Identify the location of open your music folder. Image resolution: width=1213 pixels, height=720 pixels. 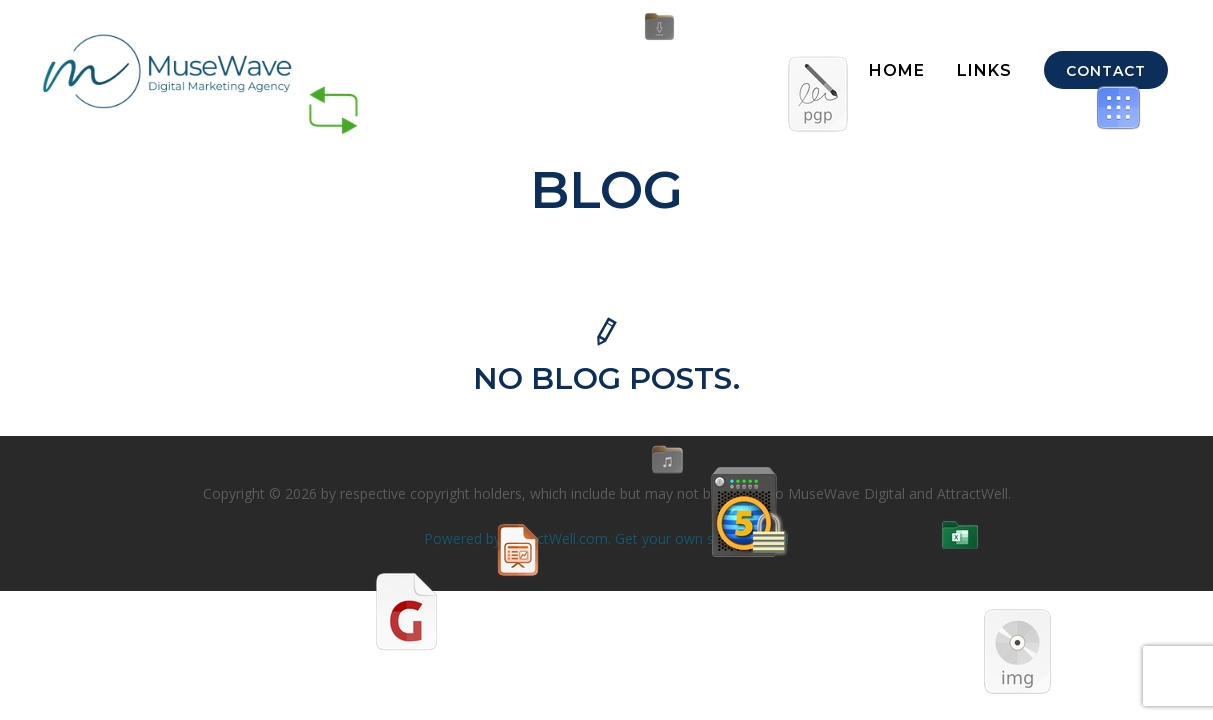
(667, 459).